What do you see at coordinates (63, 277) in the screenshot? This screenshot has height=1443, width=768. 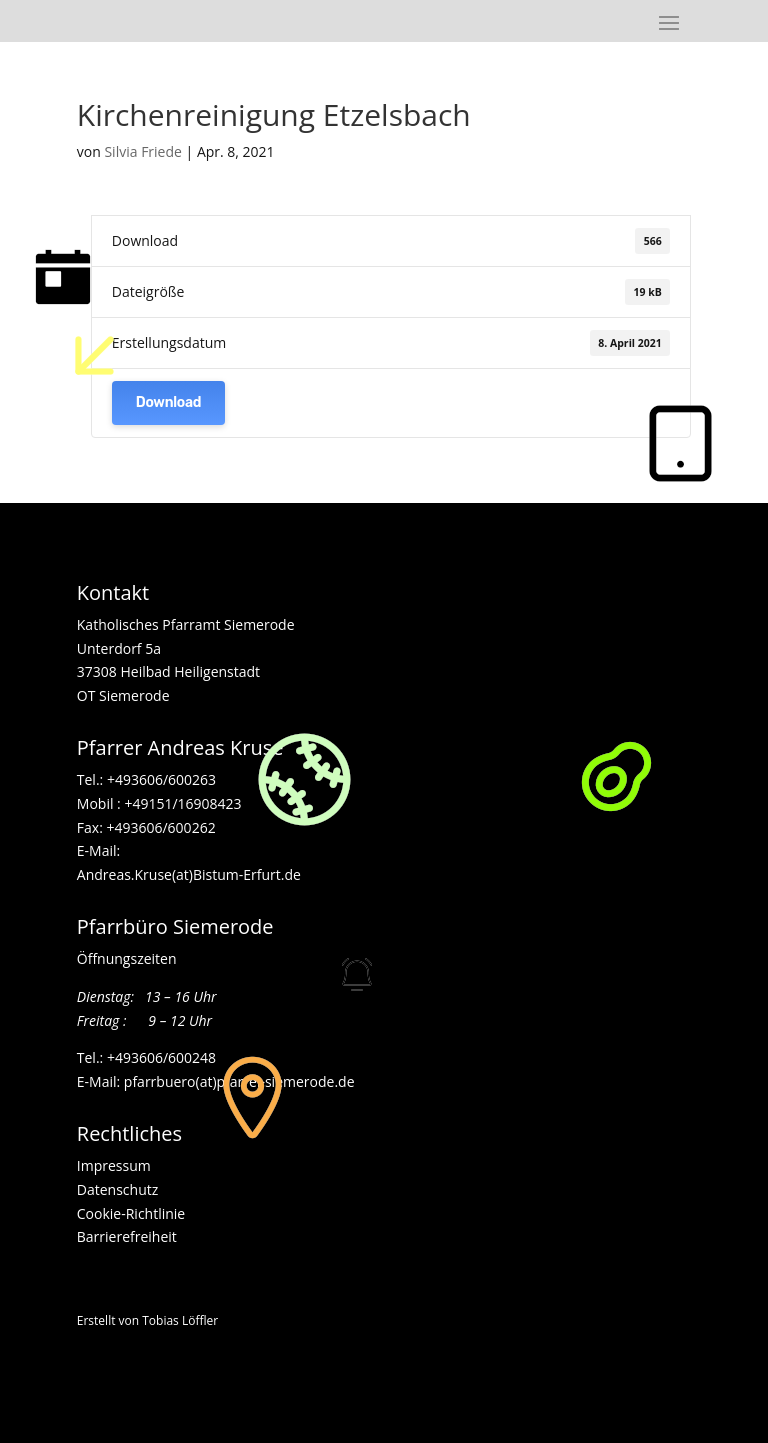 I see `view today's date or events` at bounding box center [63, 277].